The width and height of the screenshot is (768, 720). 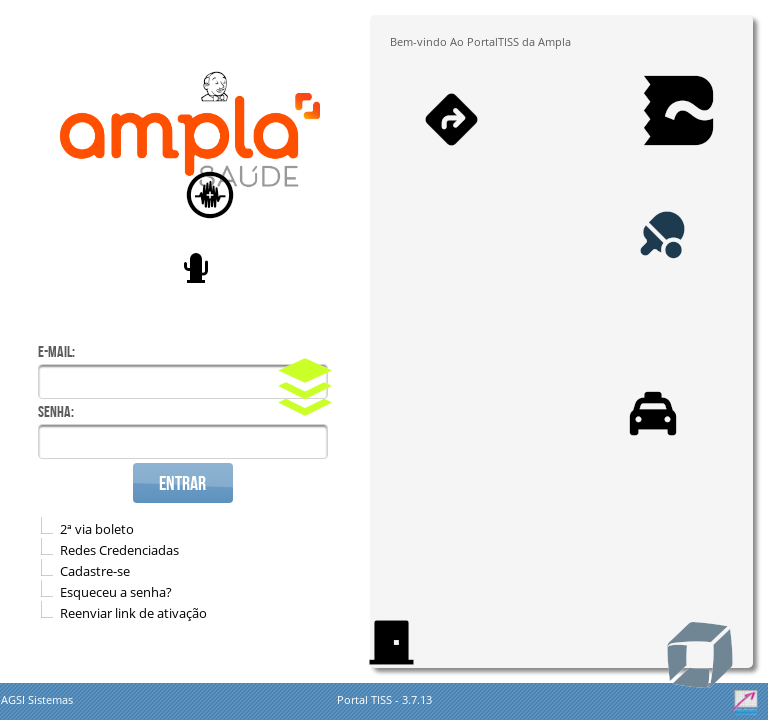 What do you see at coordinates (210, 195) in the screenshot?
I see `creative commons sampling plus license indicator` at bounding box center [210, 195].